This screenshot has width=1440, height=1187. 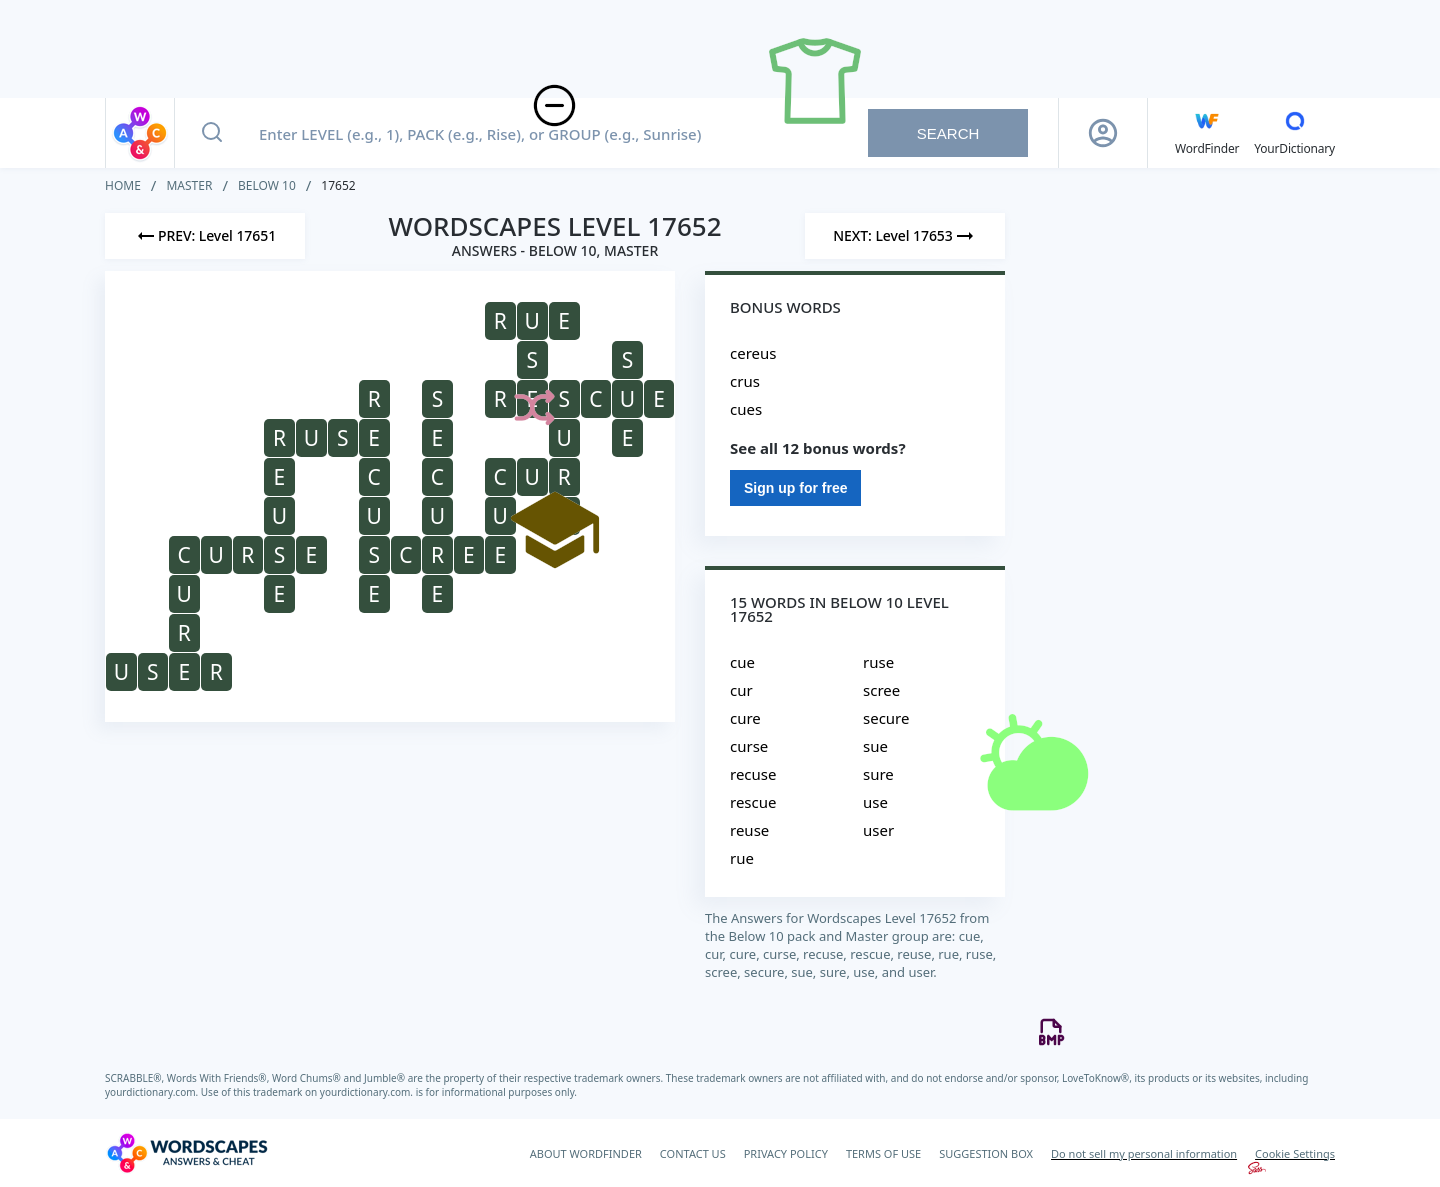 What do you see at coordinates (555, 530) in the screenshot?
I see `access education or learning features` at bounding box center [555, 530].